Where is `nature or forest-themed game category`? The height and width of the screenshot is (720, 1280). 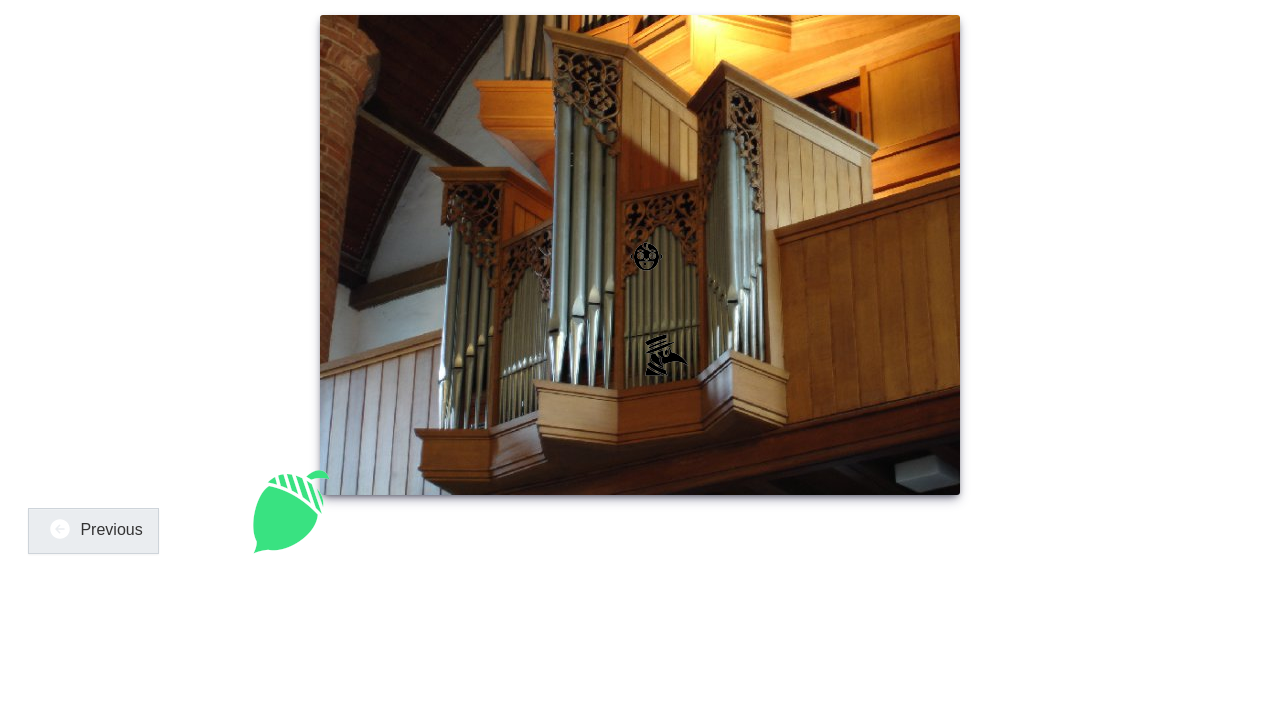
nature or forest-themed game category is located at coordinates (290, 512).